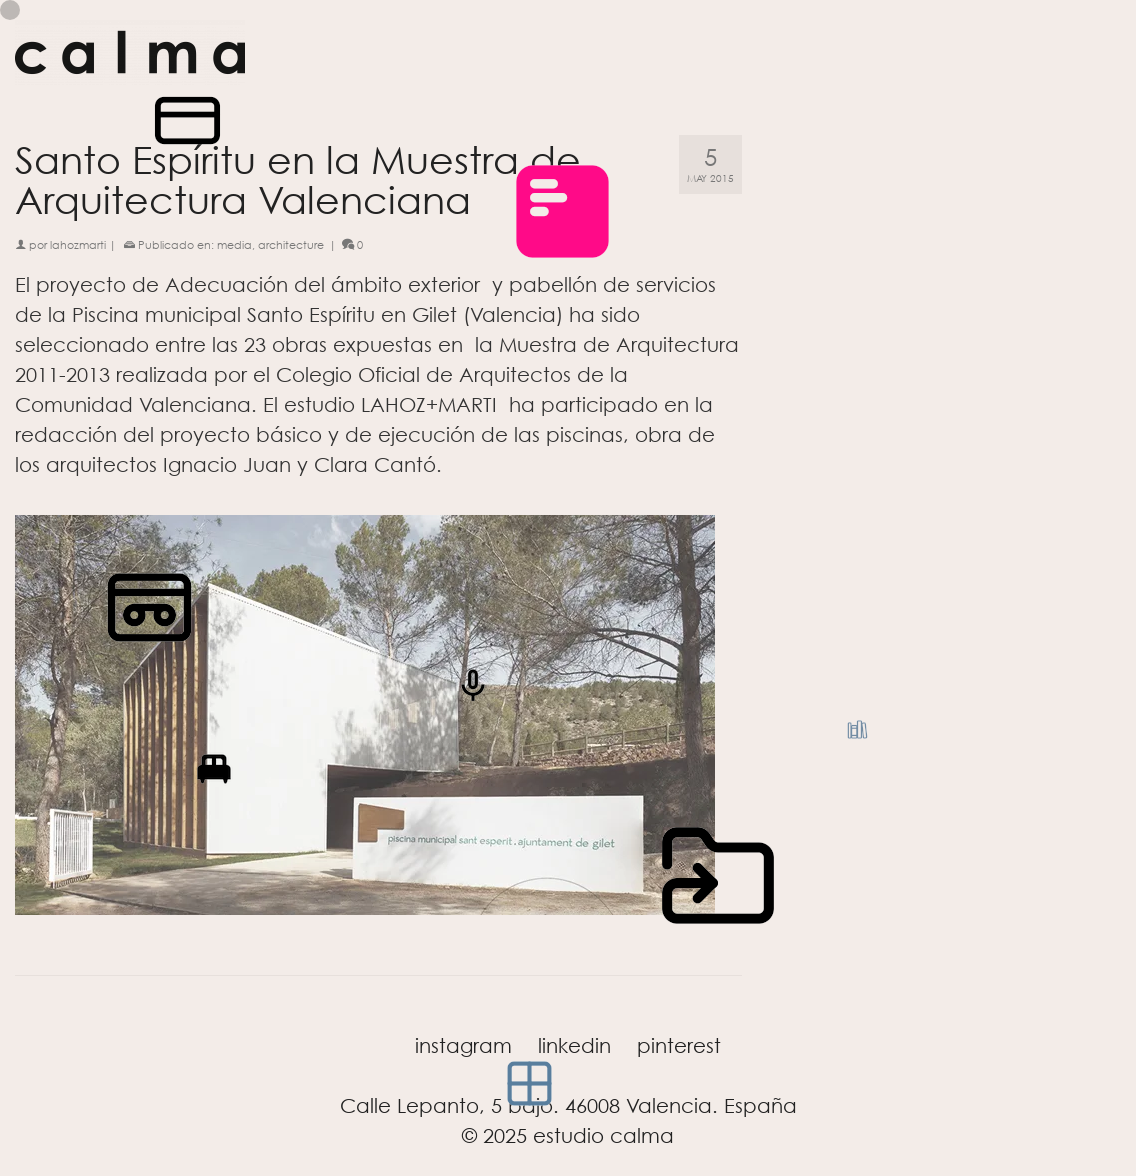 Image resolution: width=1136 pixels, height=1176 pixels. Describe the element at coordinates (529, 1083) in the screenshot. I see `switch to grid view` at that location.